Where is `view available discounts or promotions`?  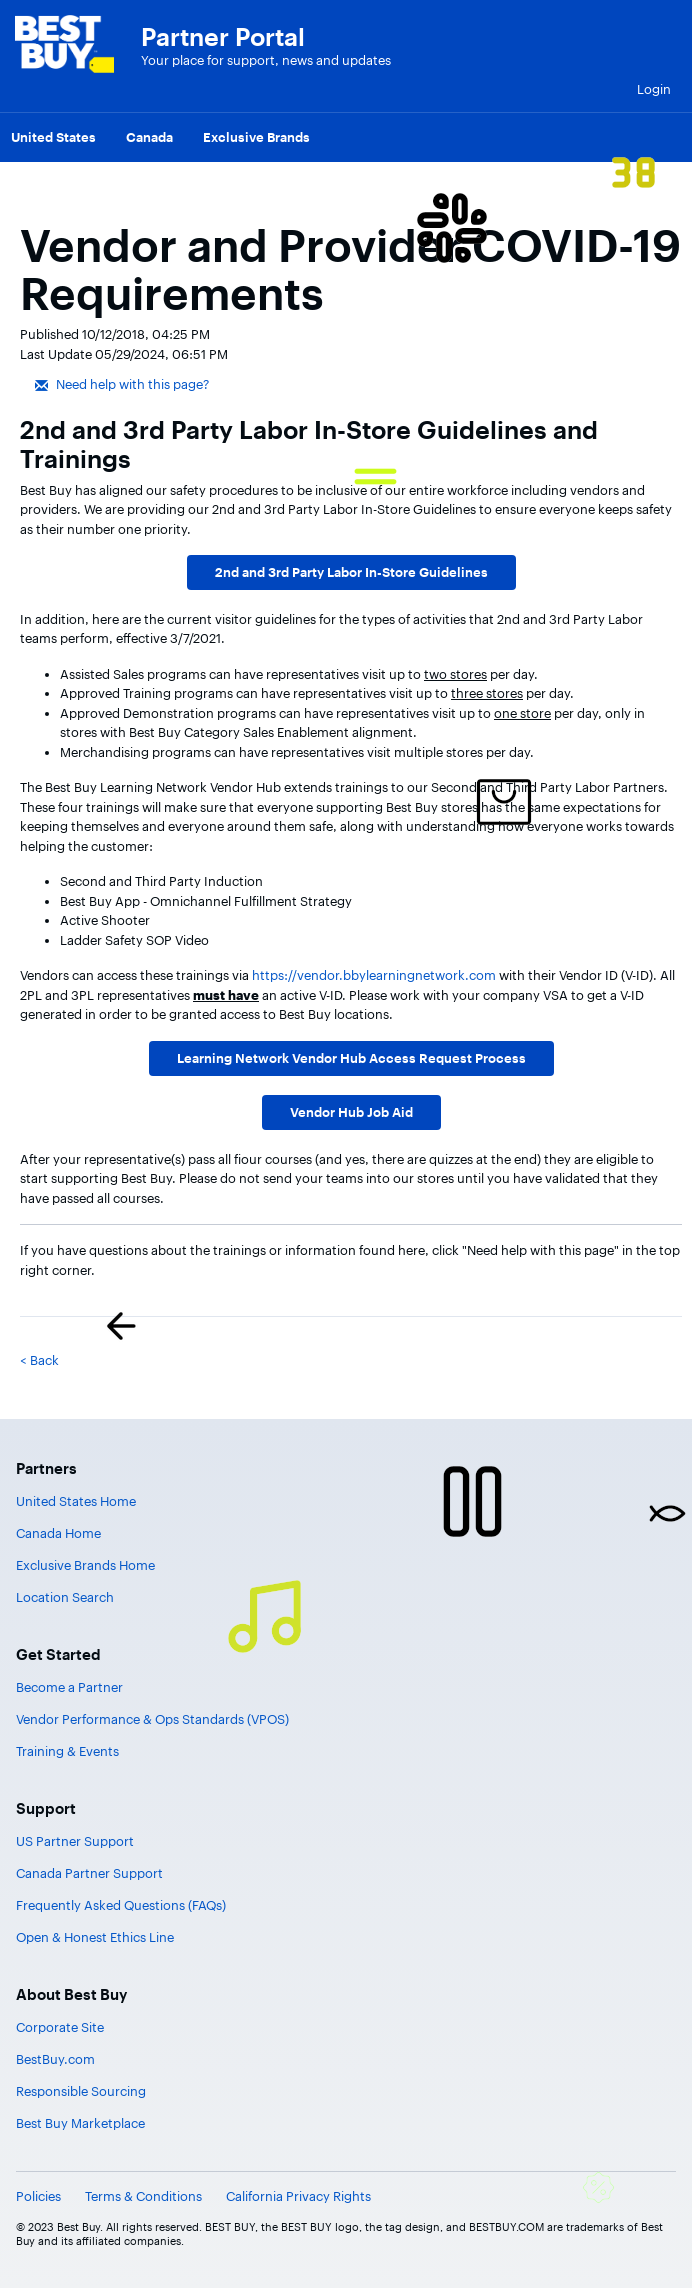
view available discounts or promotions is located at coordinates (598, 2187).